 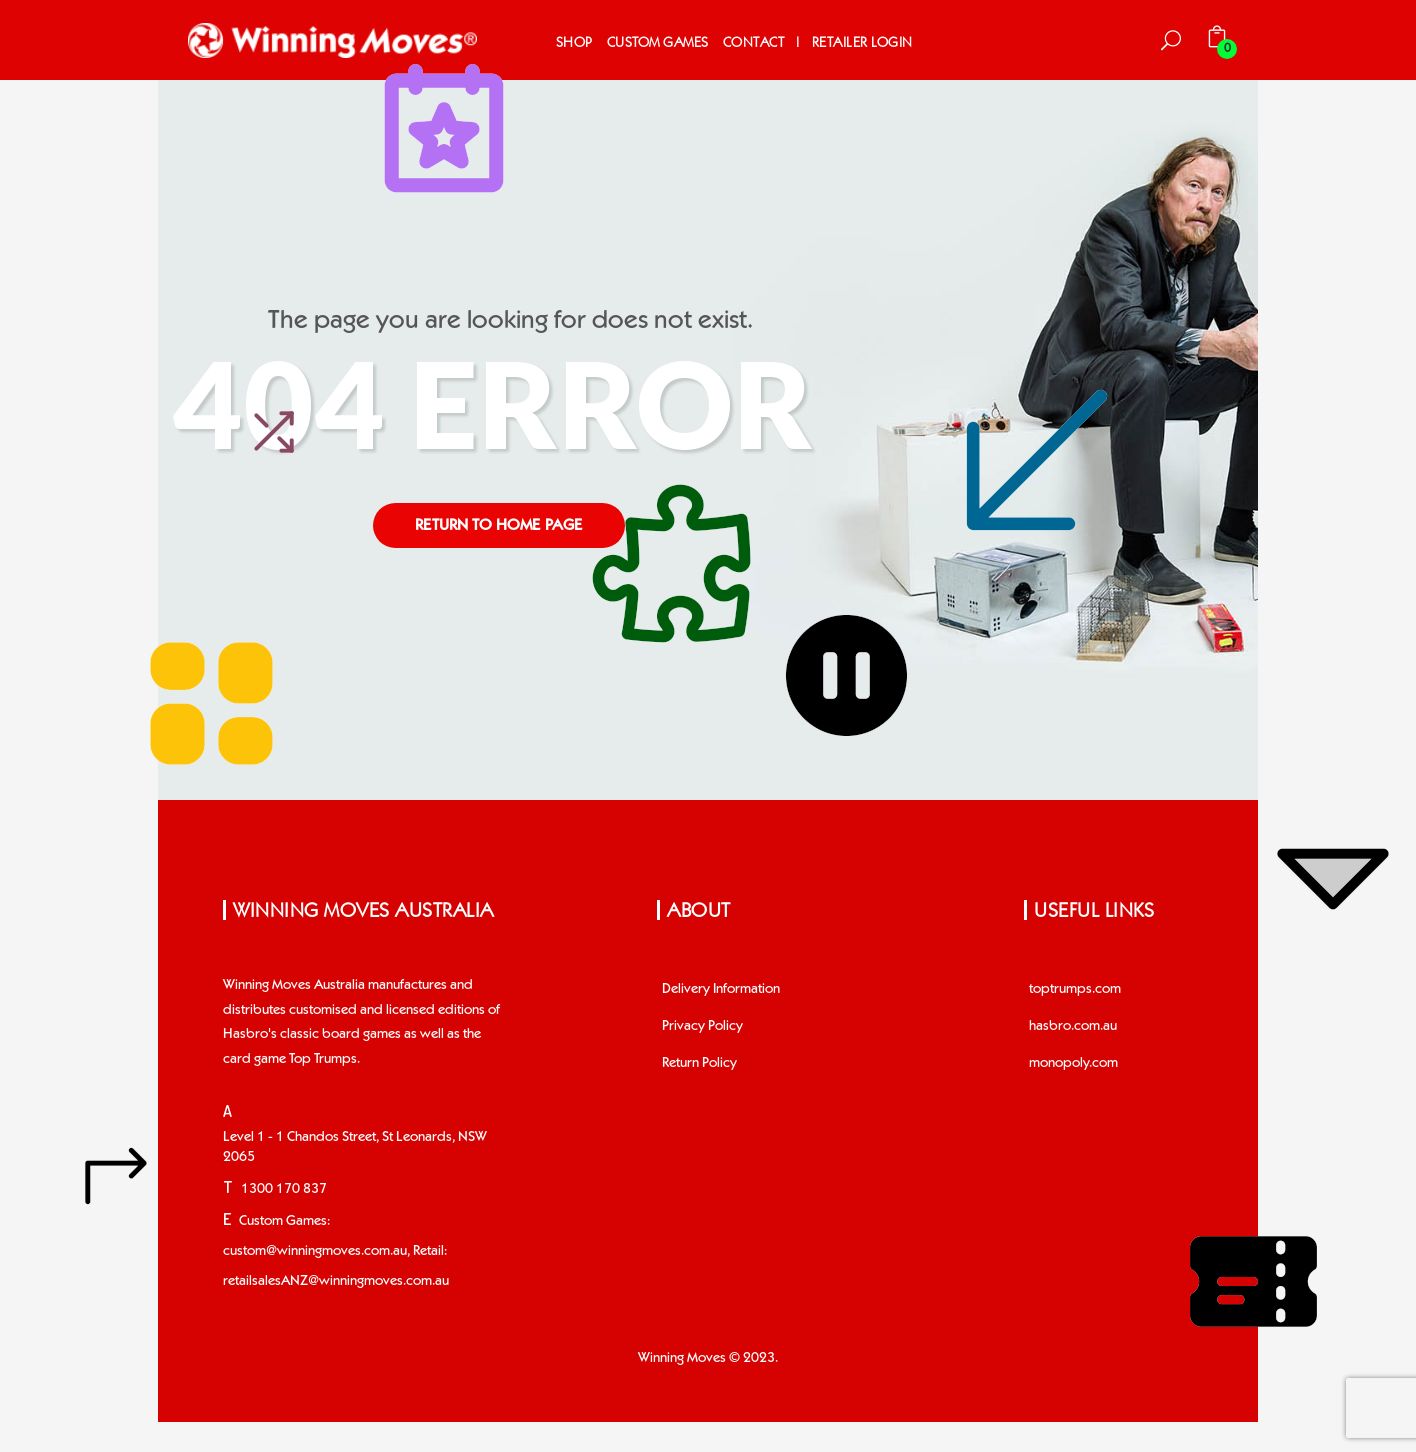 What do you see at coordinates (1037, 460) in the screenshot?
I see `navigate to previous or back` at bounding box center [1037, 460].